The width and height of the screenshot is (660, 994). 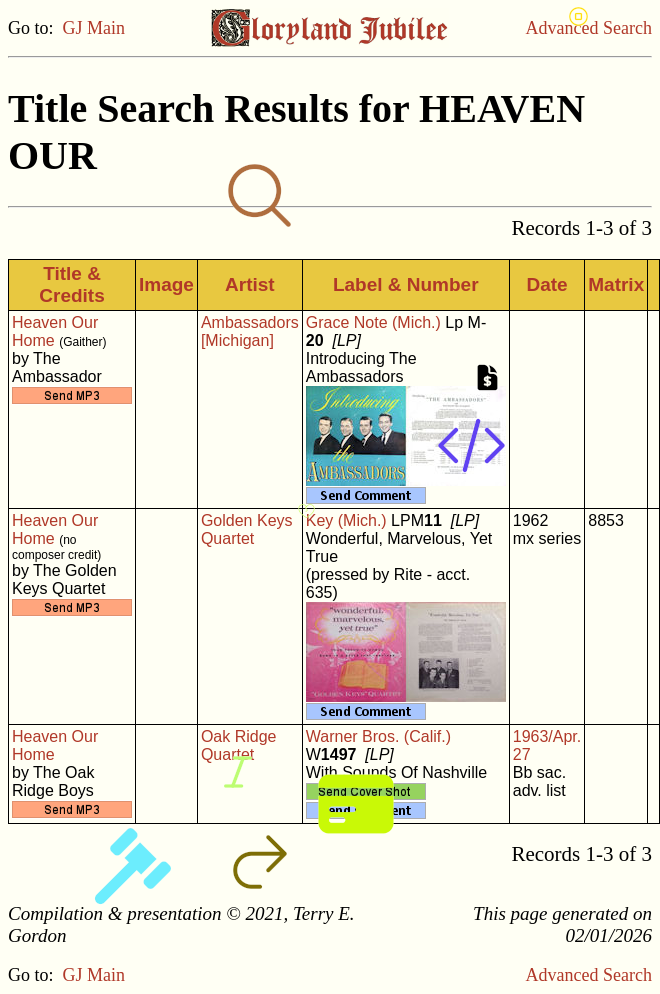 I want to click on stop media playback, so click(x=578, y=16).